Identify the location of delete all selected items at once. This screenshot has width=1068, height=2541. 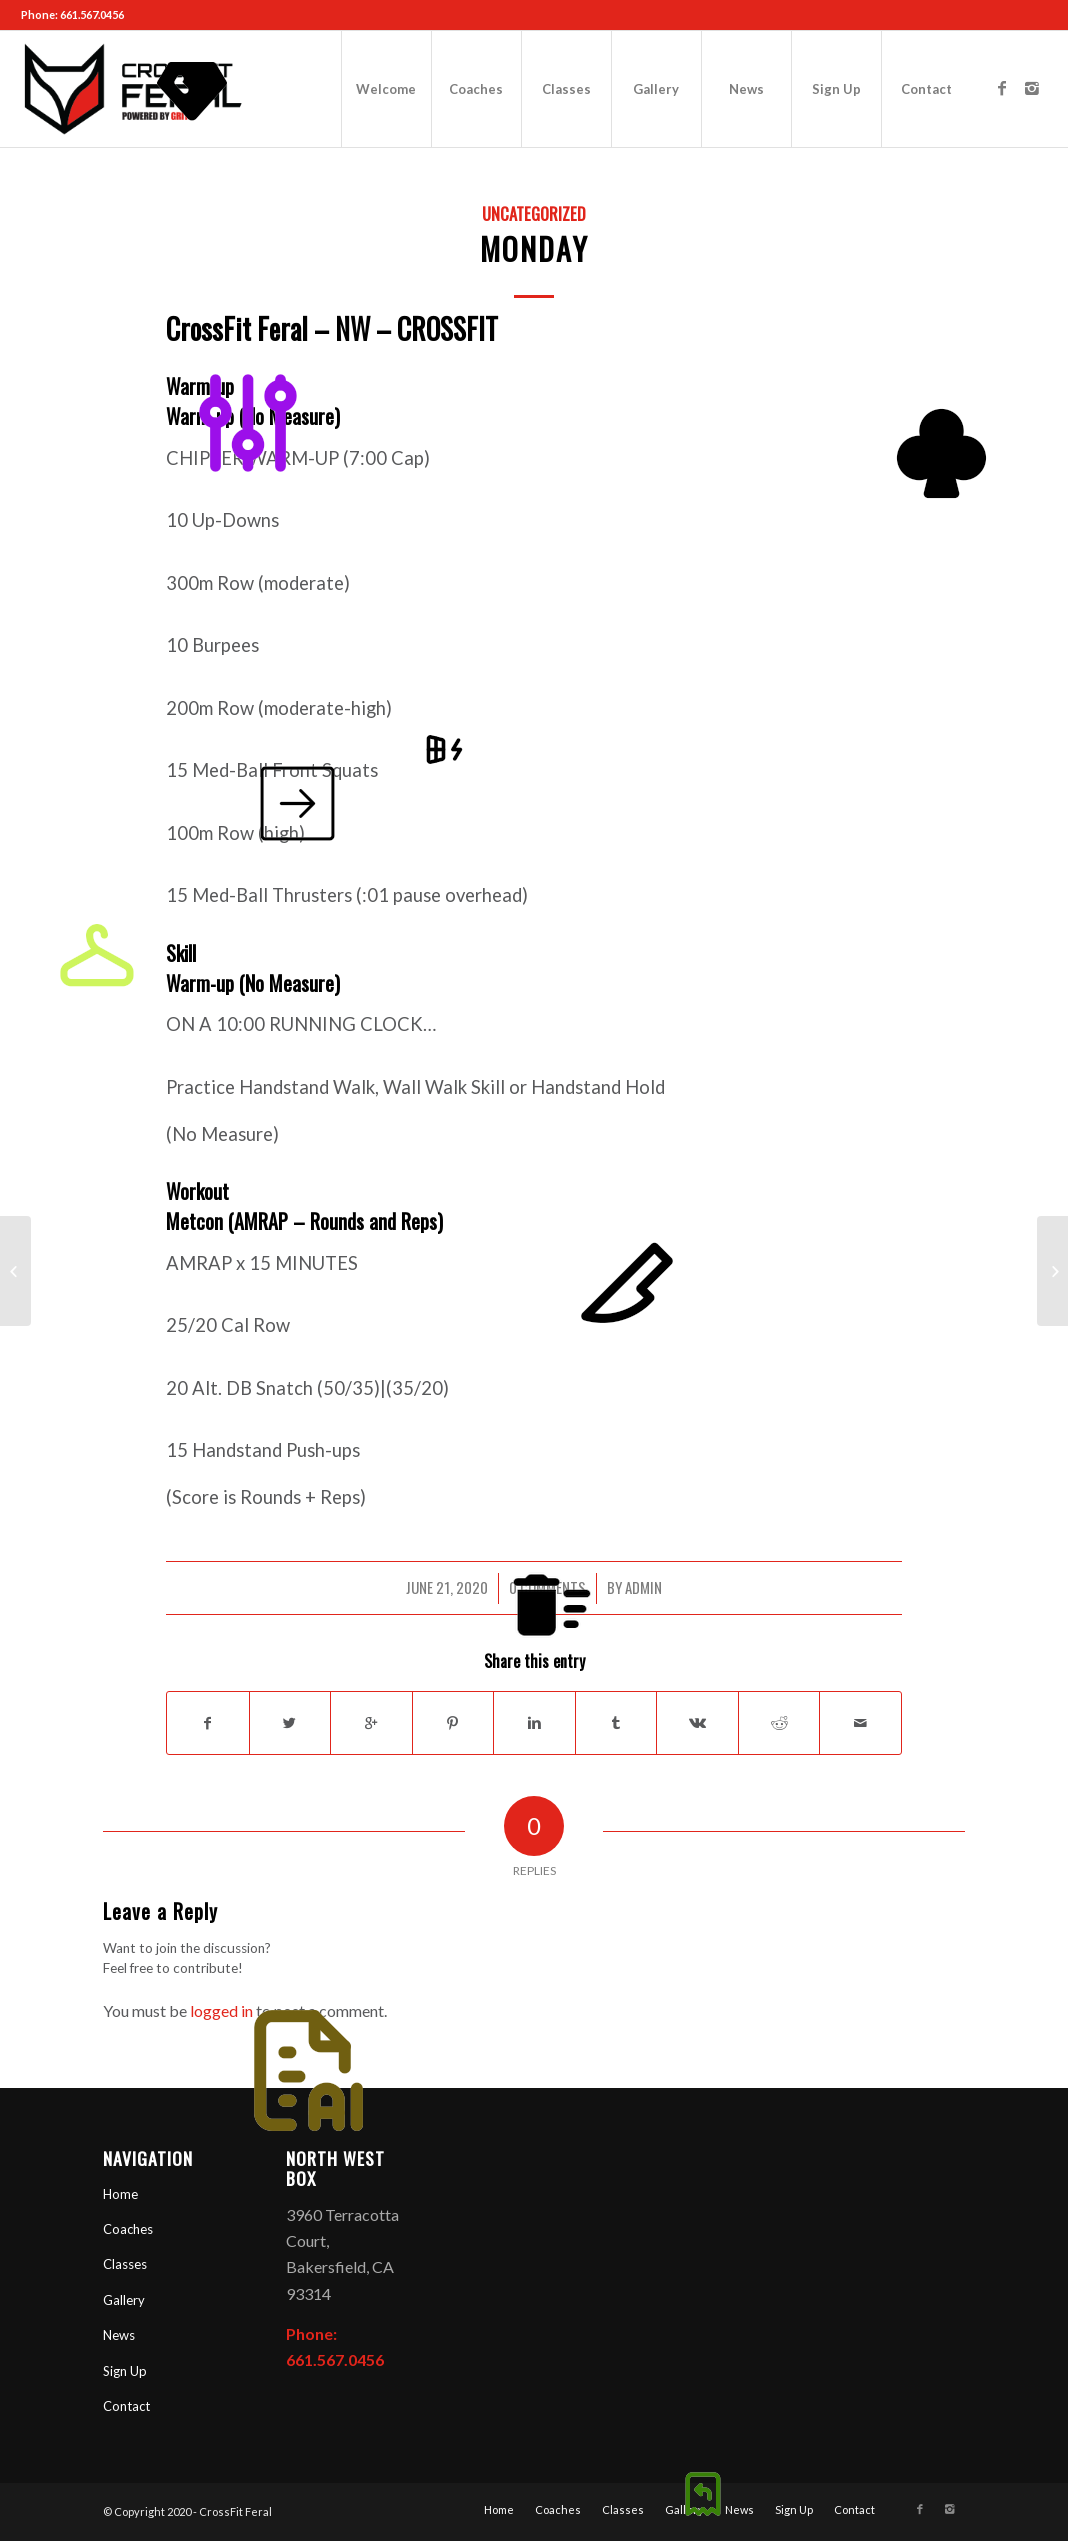
(552, 1605).